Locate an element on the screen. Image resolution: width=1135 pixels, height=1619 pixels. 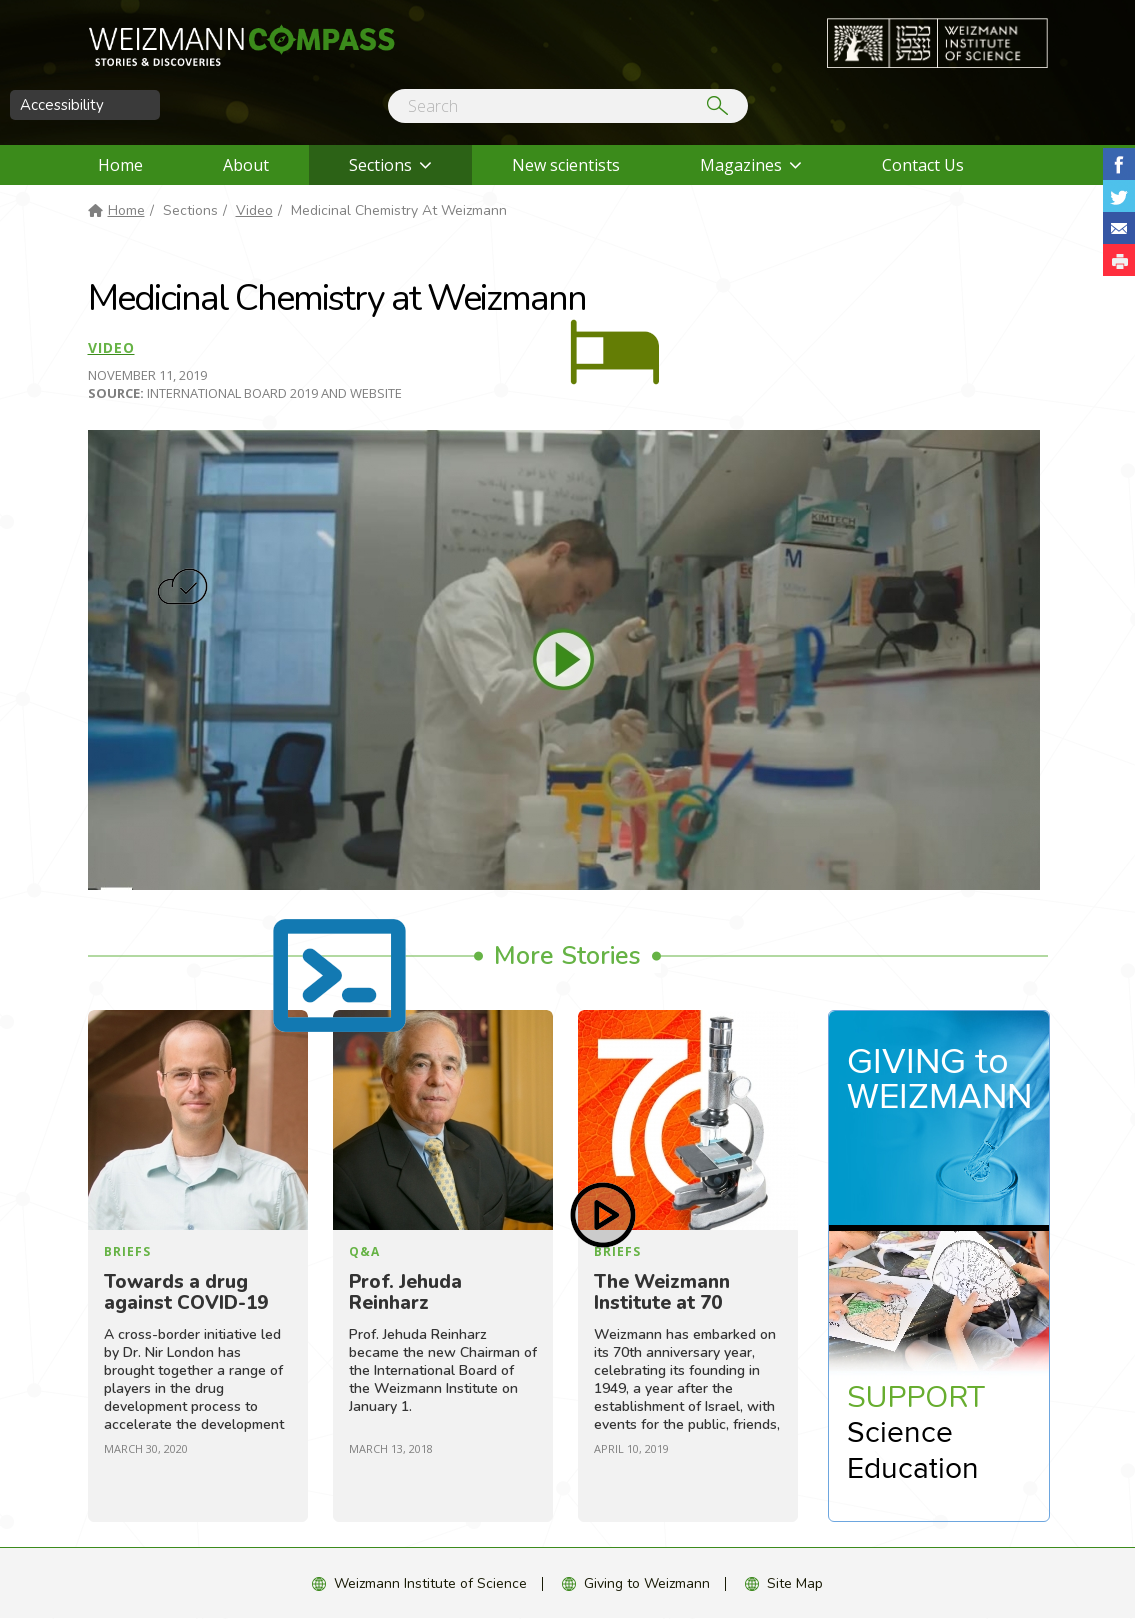
play media or video content is located at coordinates (603, 1215).